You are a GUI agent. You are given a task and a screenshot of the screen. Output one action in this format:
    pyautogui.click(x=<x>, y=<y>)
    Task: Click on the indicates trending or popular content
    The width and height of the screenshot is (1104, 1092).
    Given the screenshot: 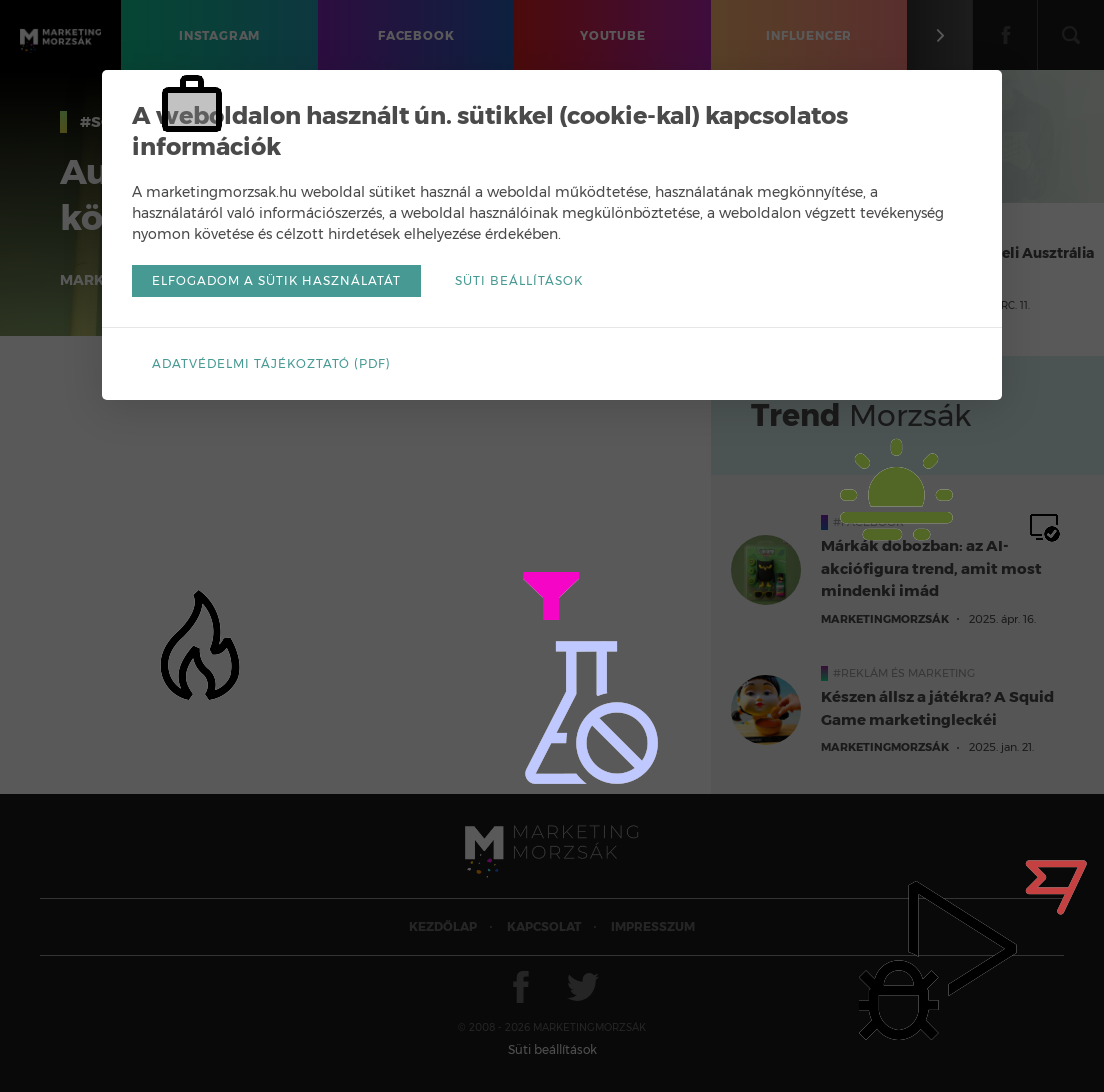 What is the action you would take?
    pyautogui.click(x=200, y=645)
    